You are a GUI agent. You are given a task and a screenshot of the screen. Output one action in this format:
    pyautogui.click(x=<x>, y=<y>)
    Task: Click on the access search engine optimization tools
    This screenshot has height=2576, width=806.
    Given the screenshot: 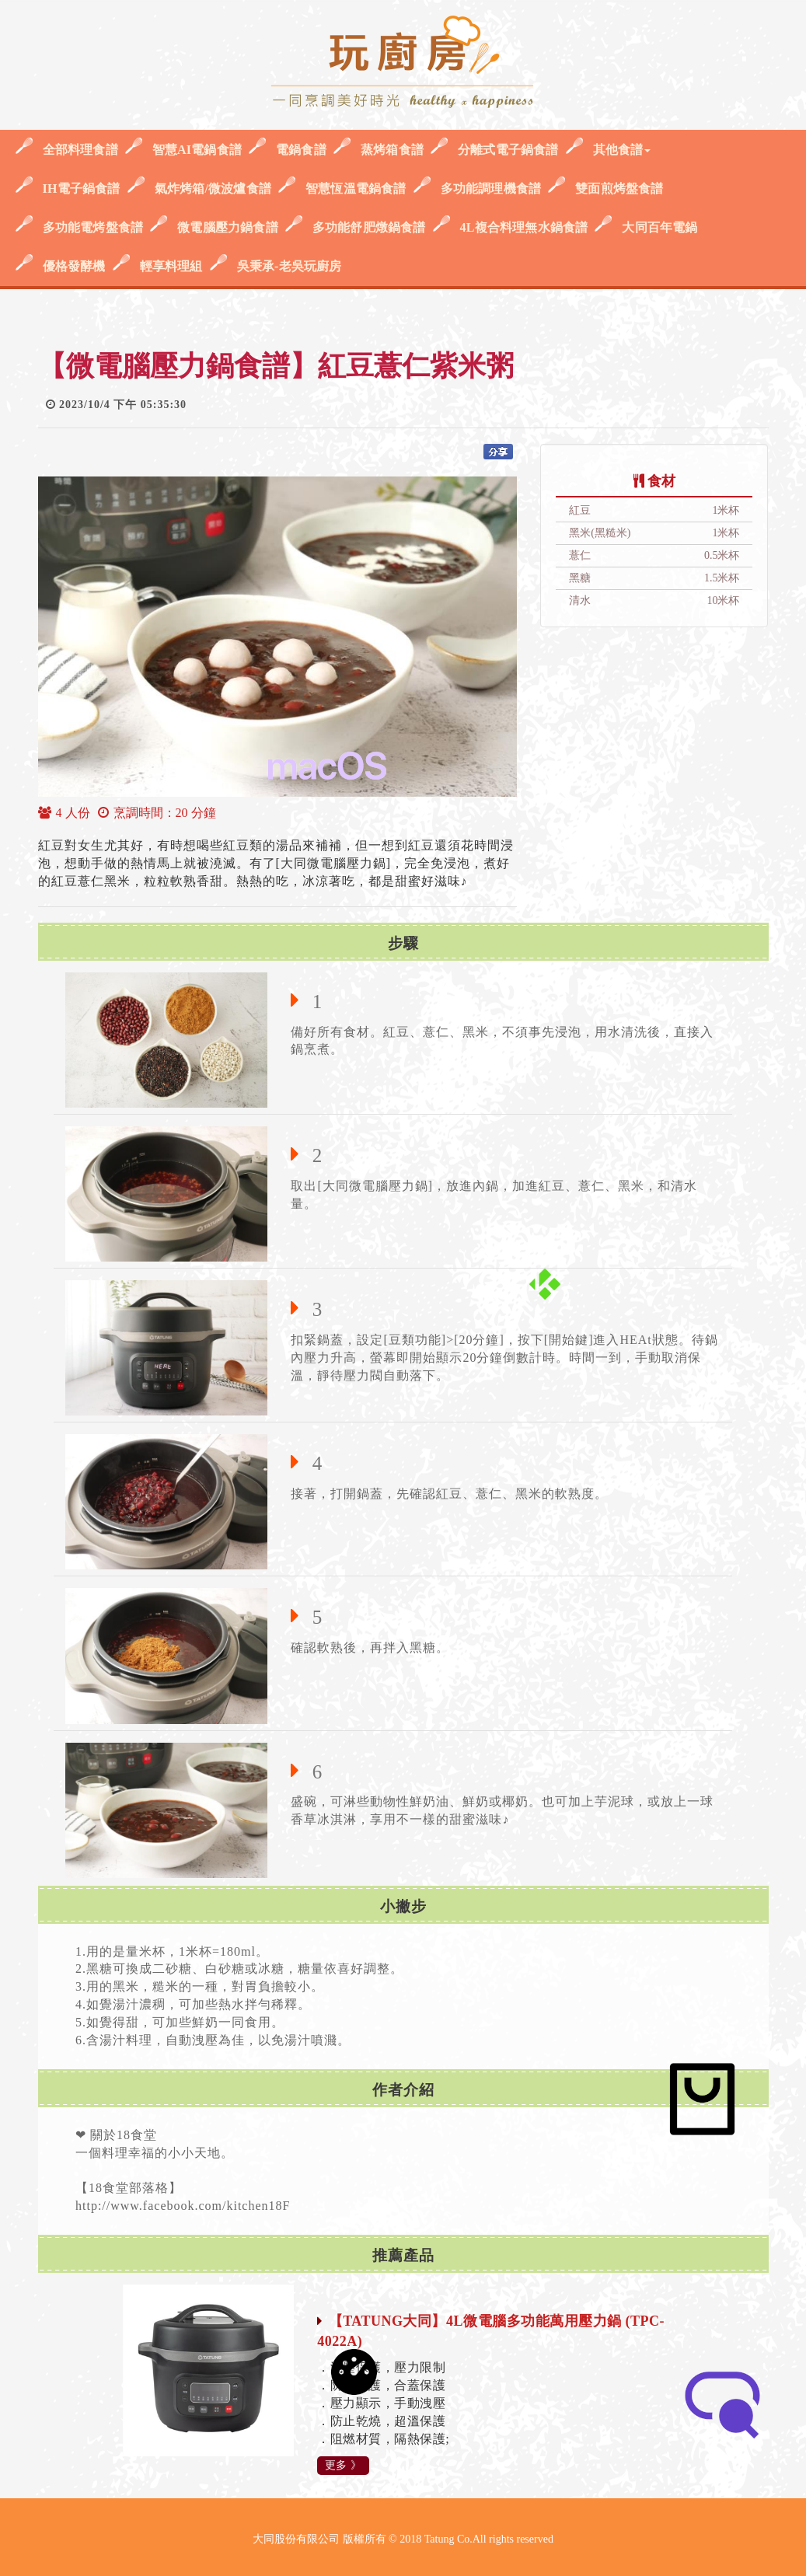 What is the action you would take?
    pyautogui.click(x=722, y=2402)
    